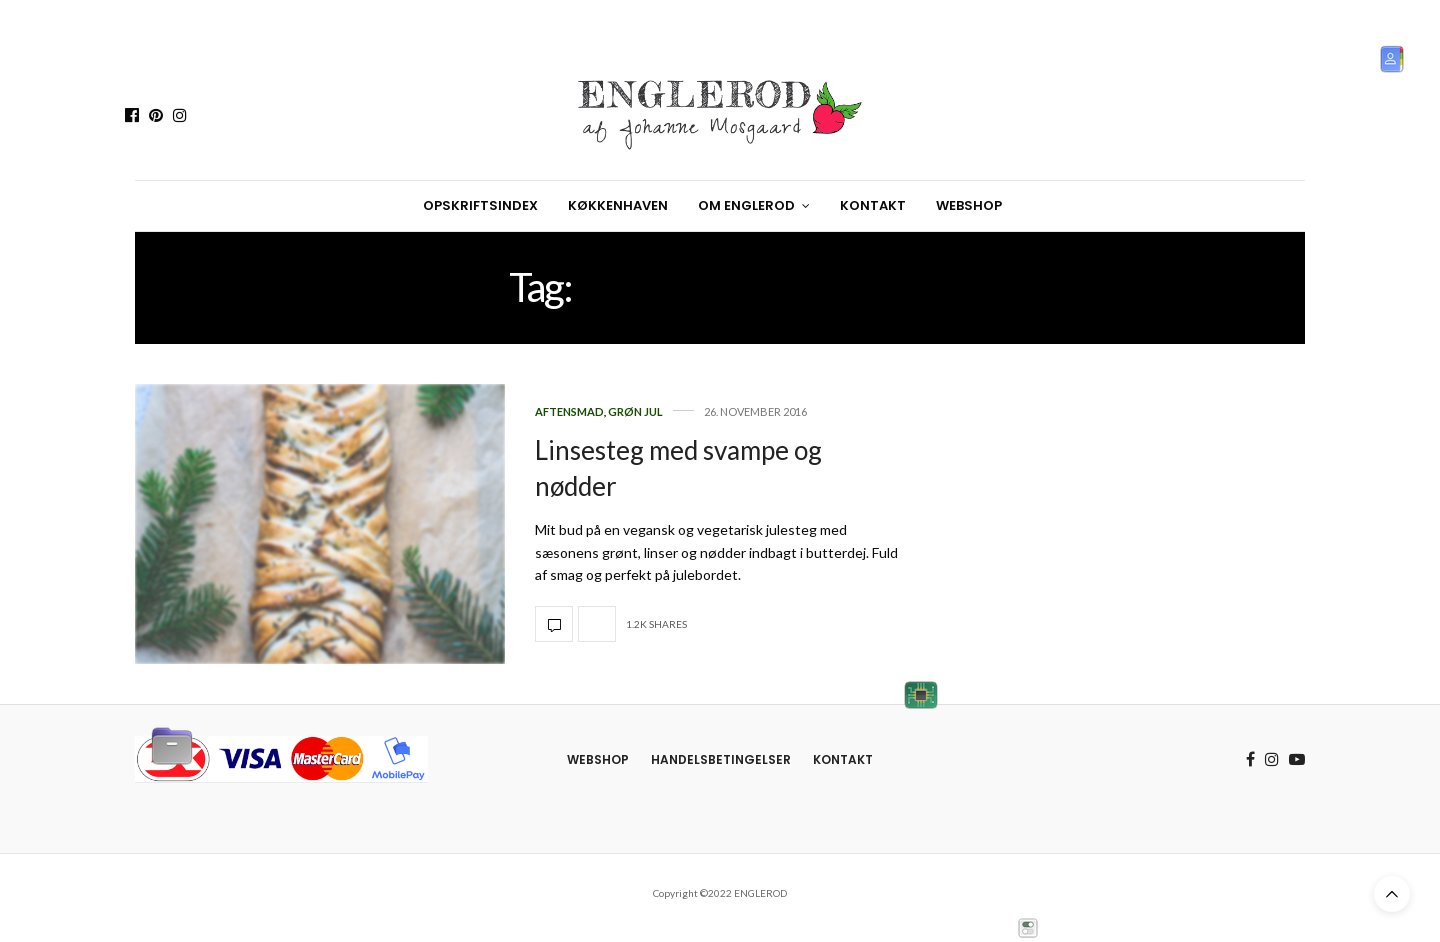 The height and width of the screenshot is (942, 1440). What do you see at coordinates (921, 695) in the screenshot?
I see `open jockey hardware monitoring app` at bounding box center [921, 695].